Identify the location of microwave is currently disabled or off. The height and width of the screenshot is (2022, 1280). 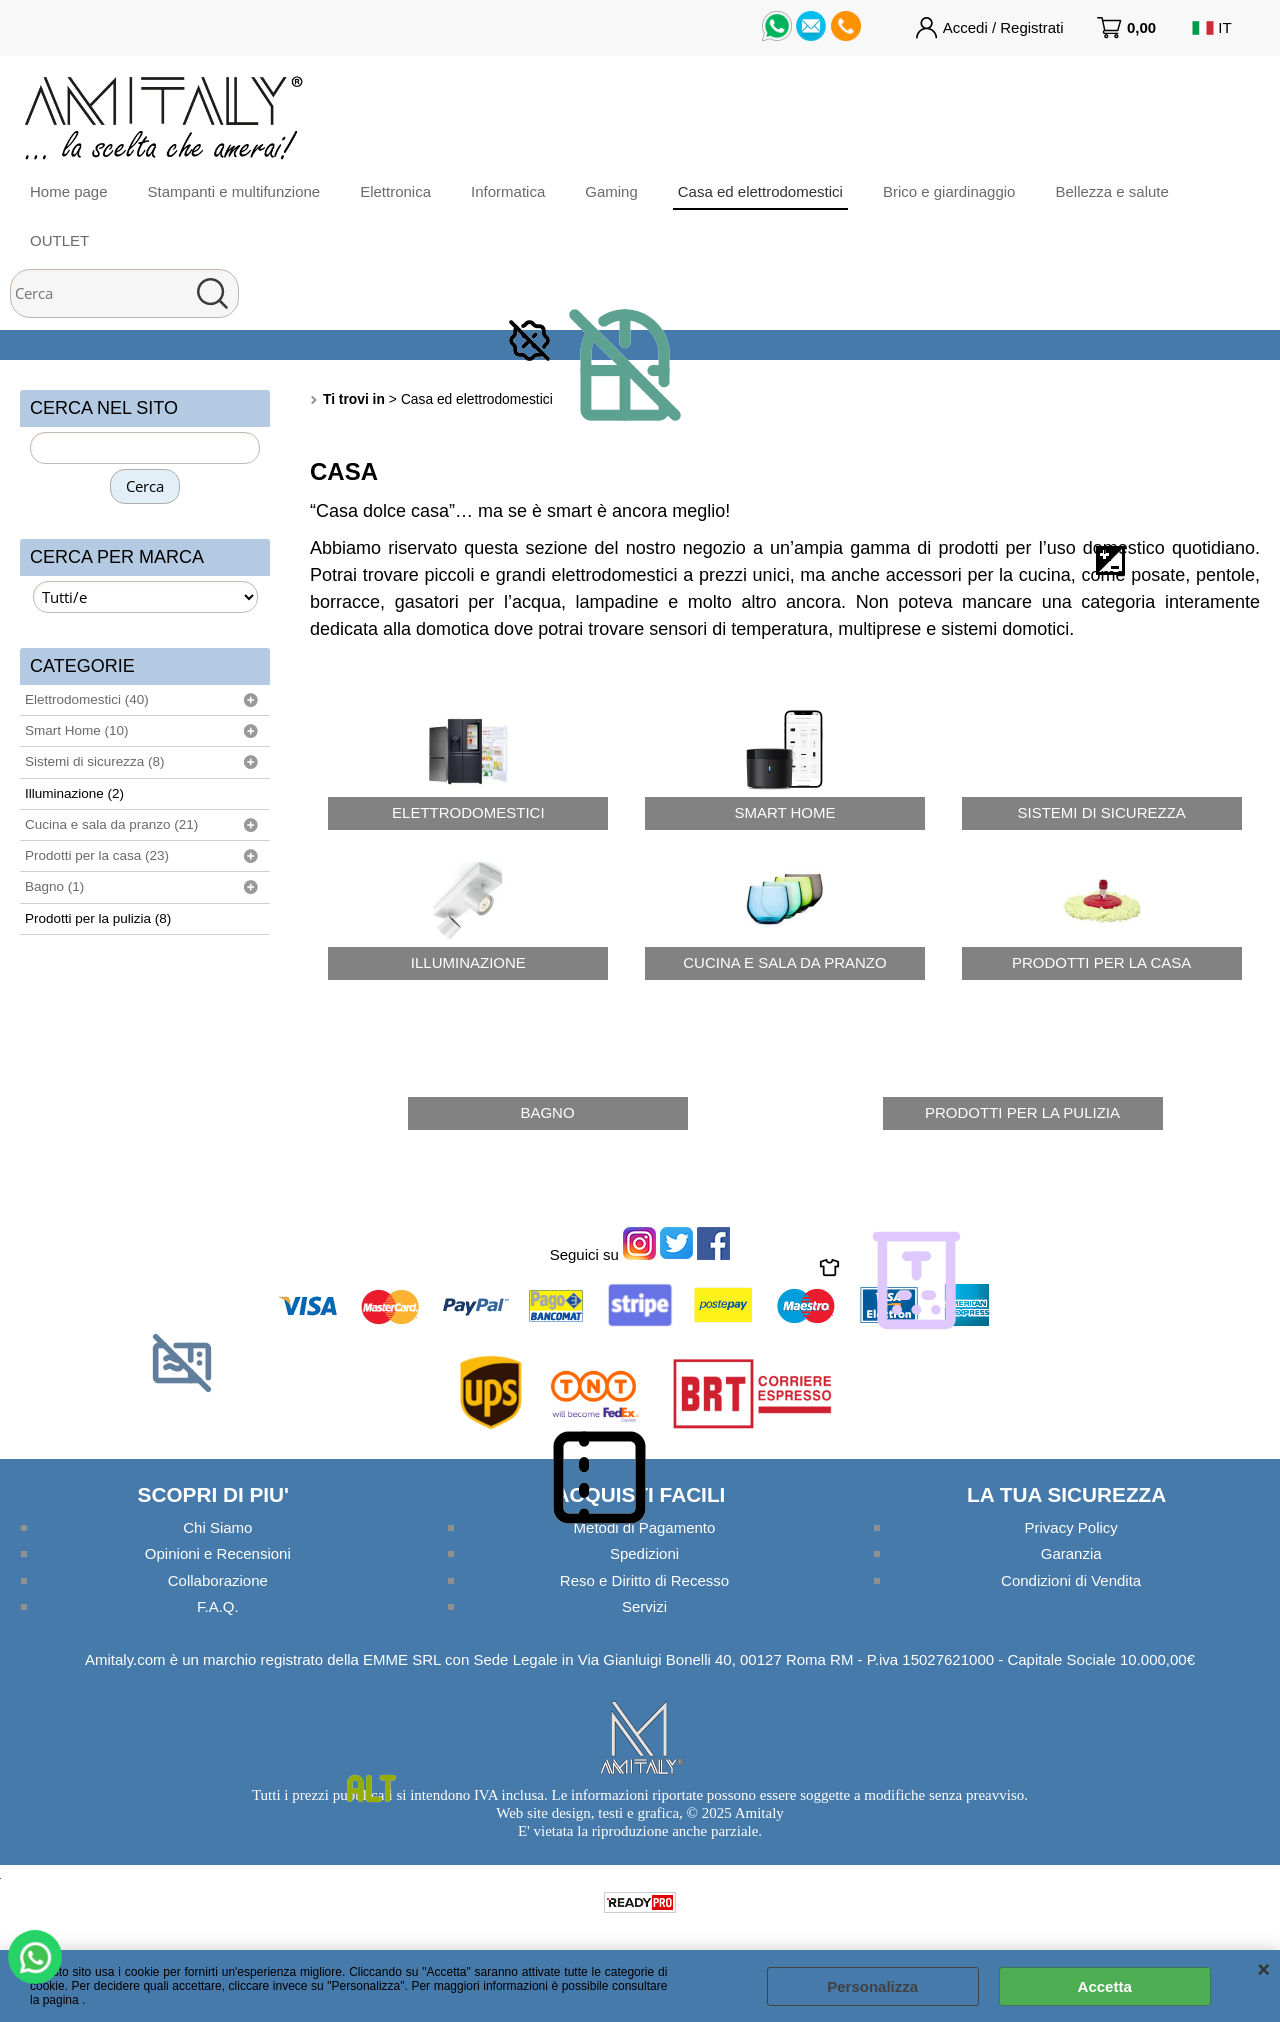
(182, 1363).